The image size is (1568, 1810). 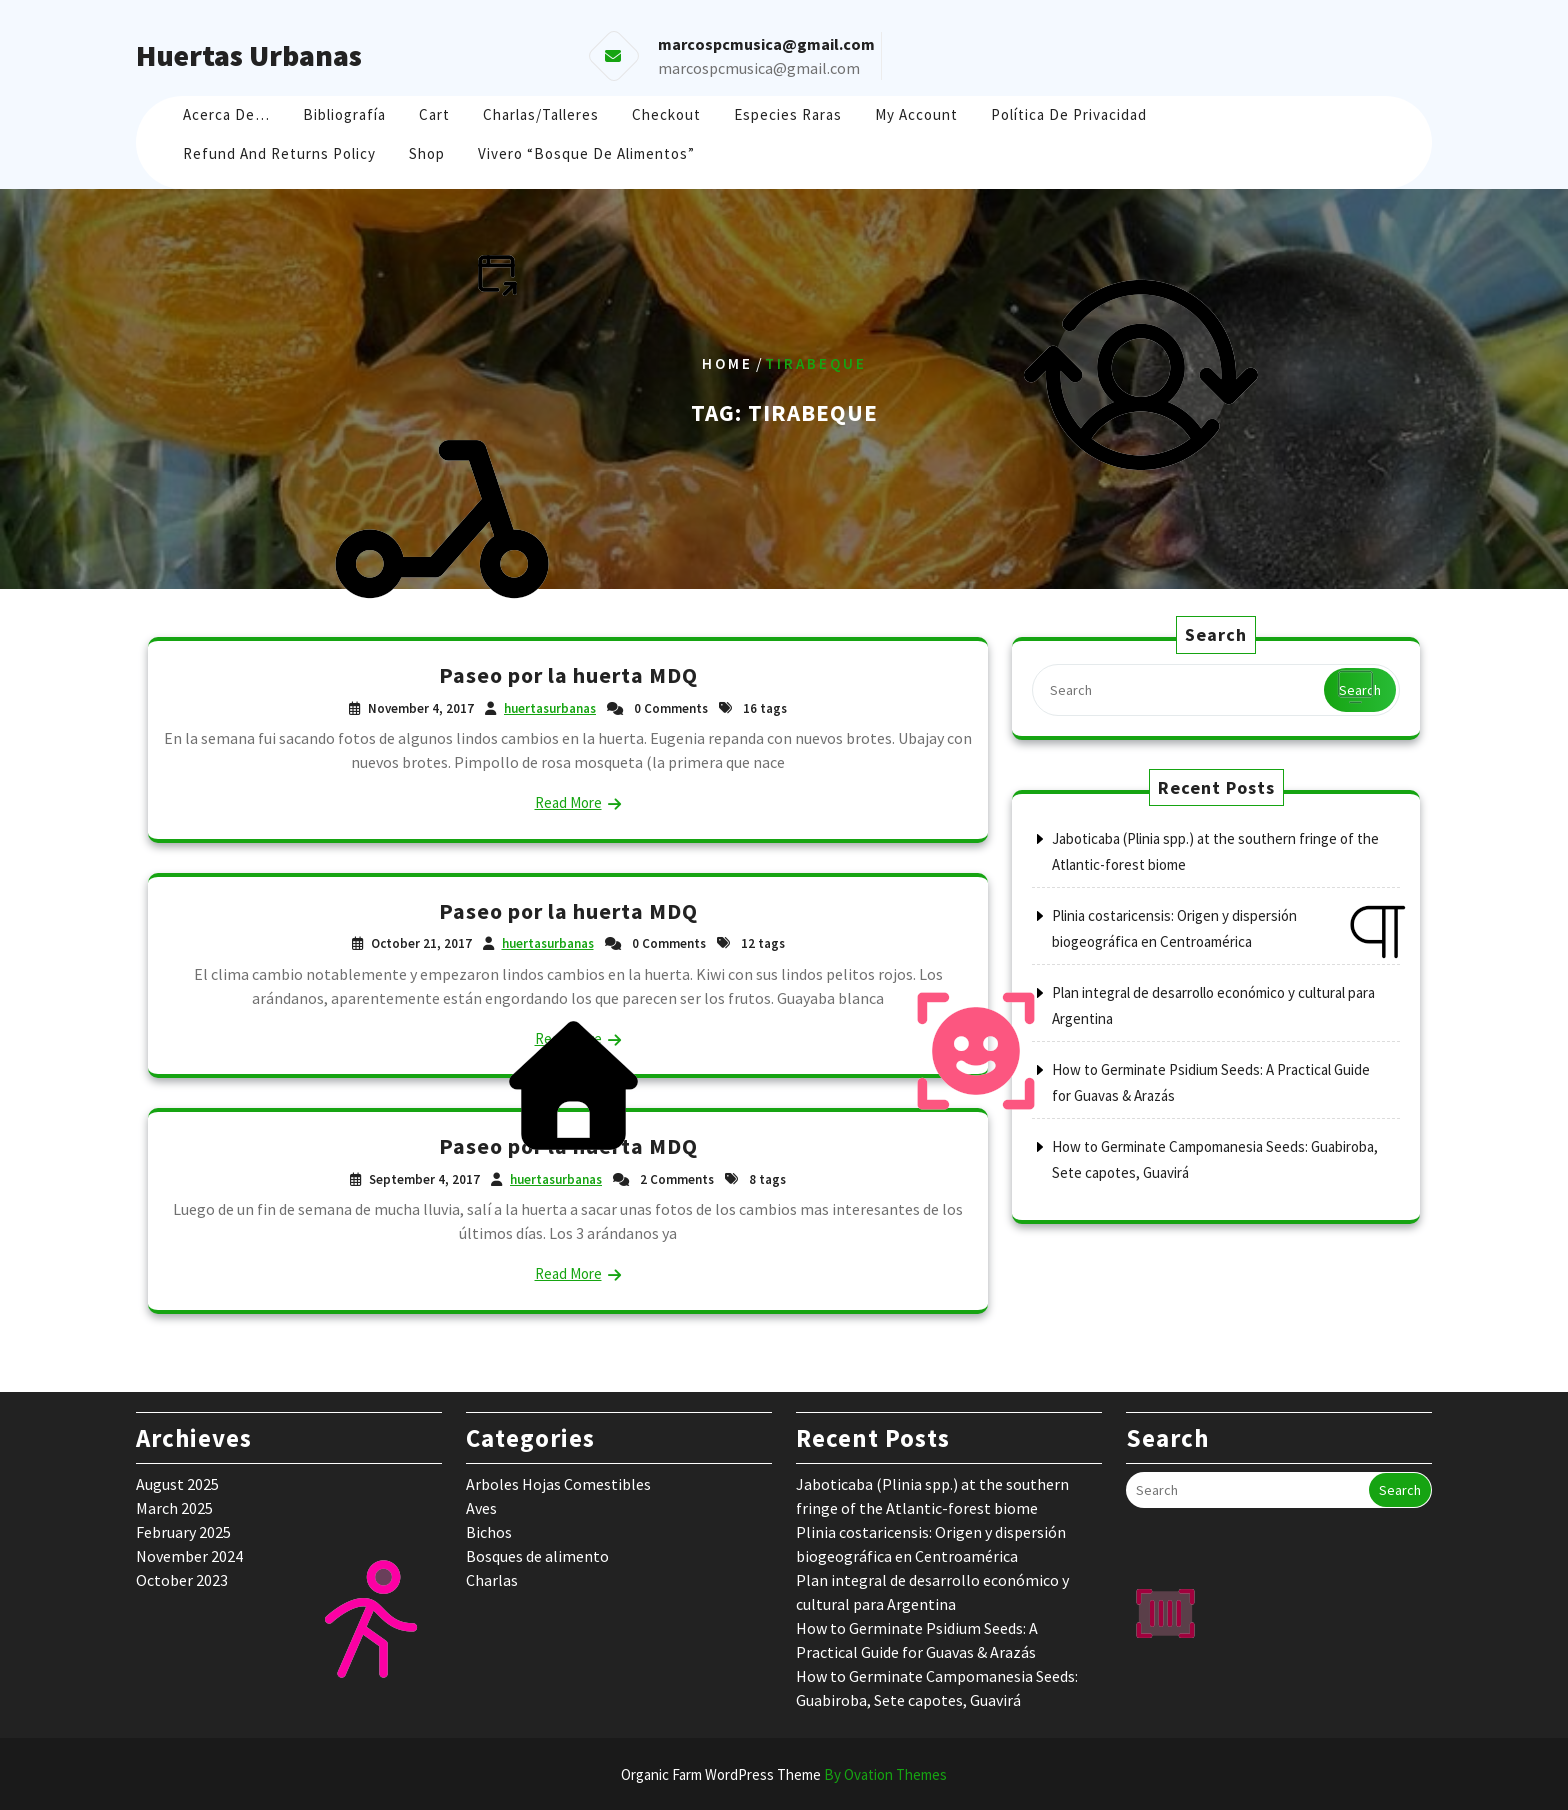 I want to click on walking directions or pedestrian navigation mode, so click(x=371, y=1619).